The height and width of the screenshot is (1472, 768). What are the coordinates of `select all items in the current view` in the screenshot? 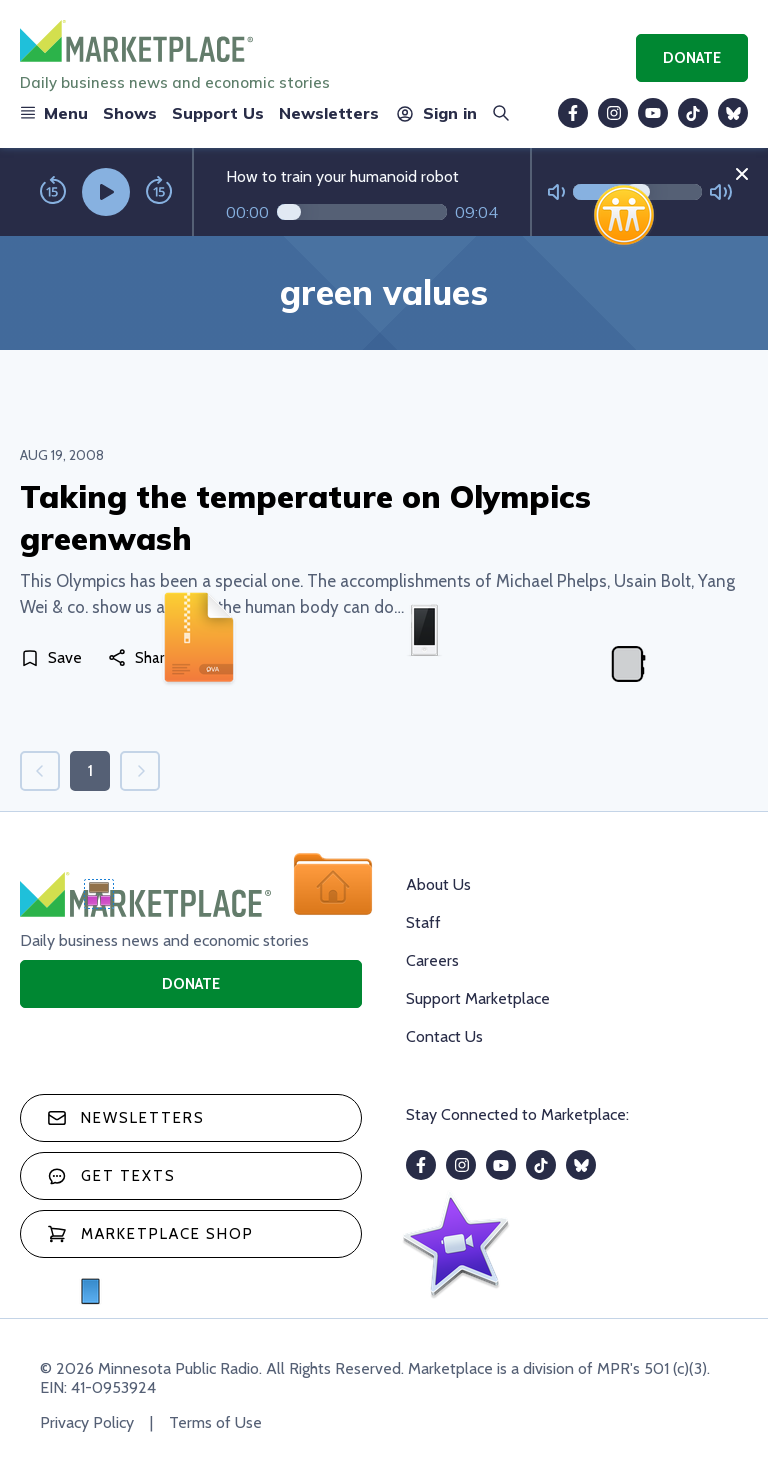 It's located at (99, 894).